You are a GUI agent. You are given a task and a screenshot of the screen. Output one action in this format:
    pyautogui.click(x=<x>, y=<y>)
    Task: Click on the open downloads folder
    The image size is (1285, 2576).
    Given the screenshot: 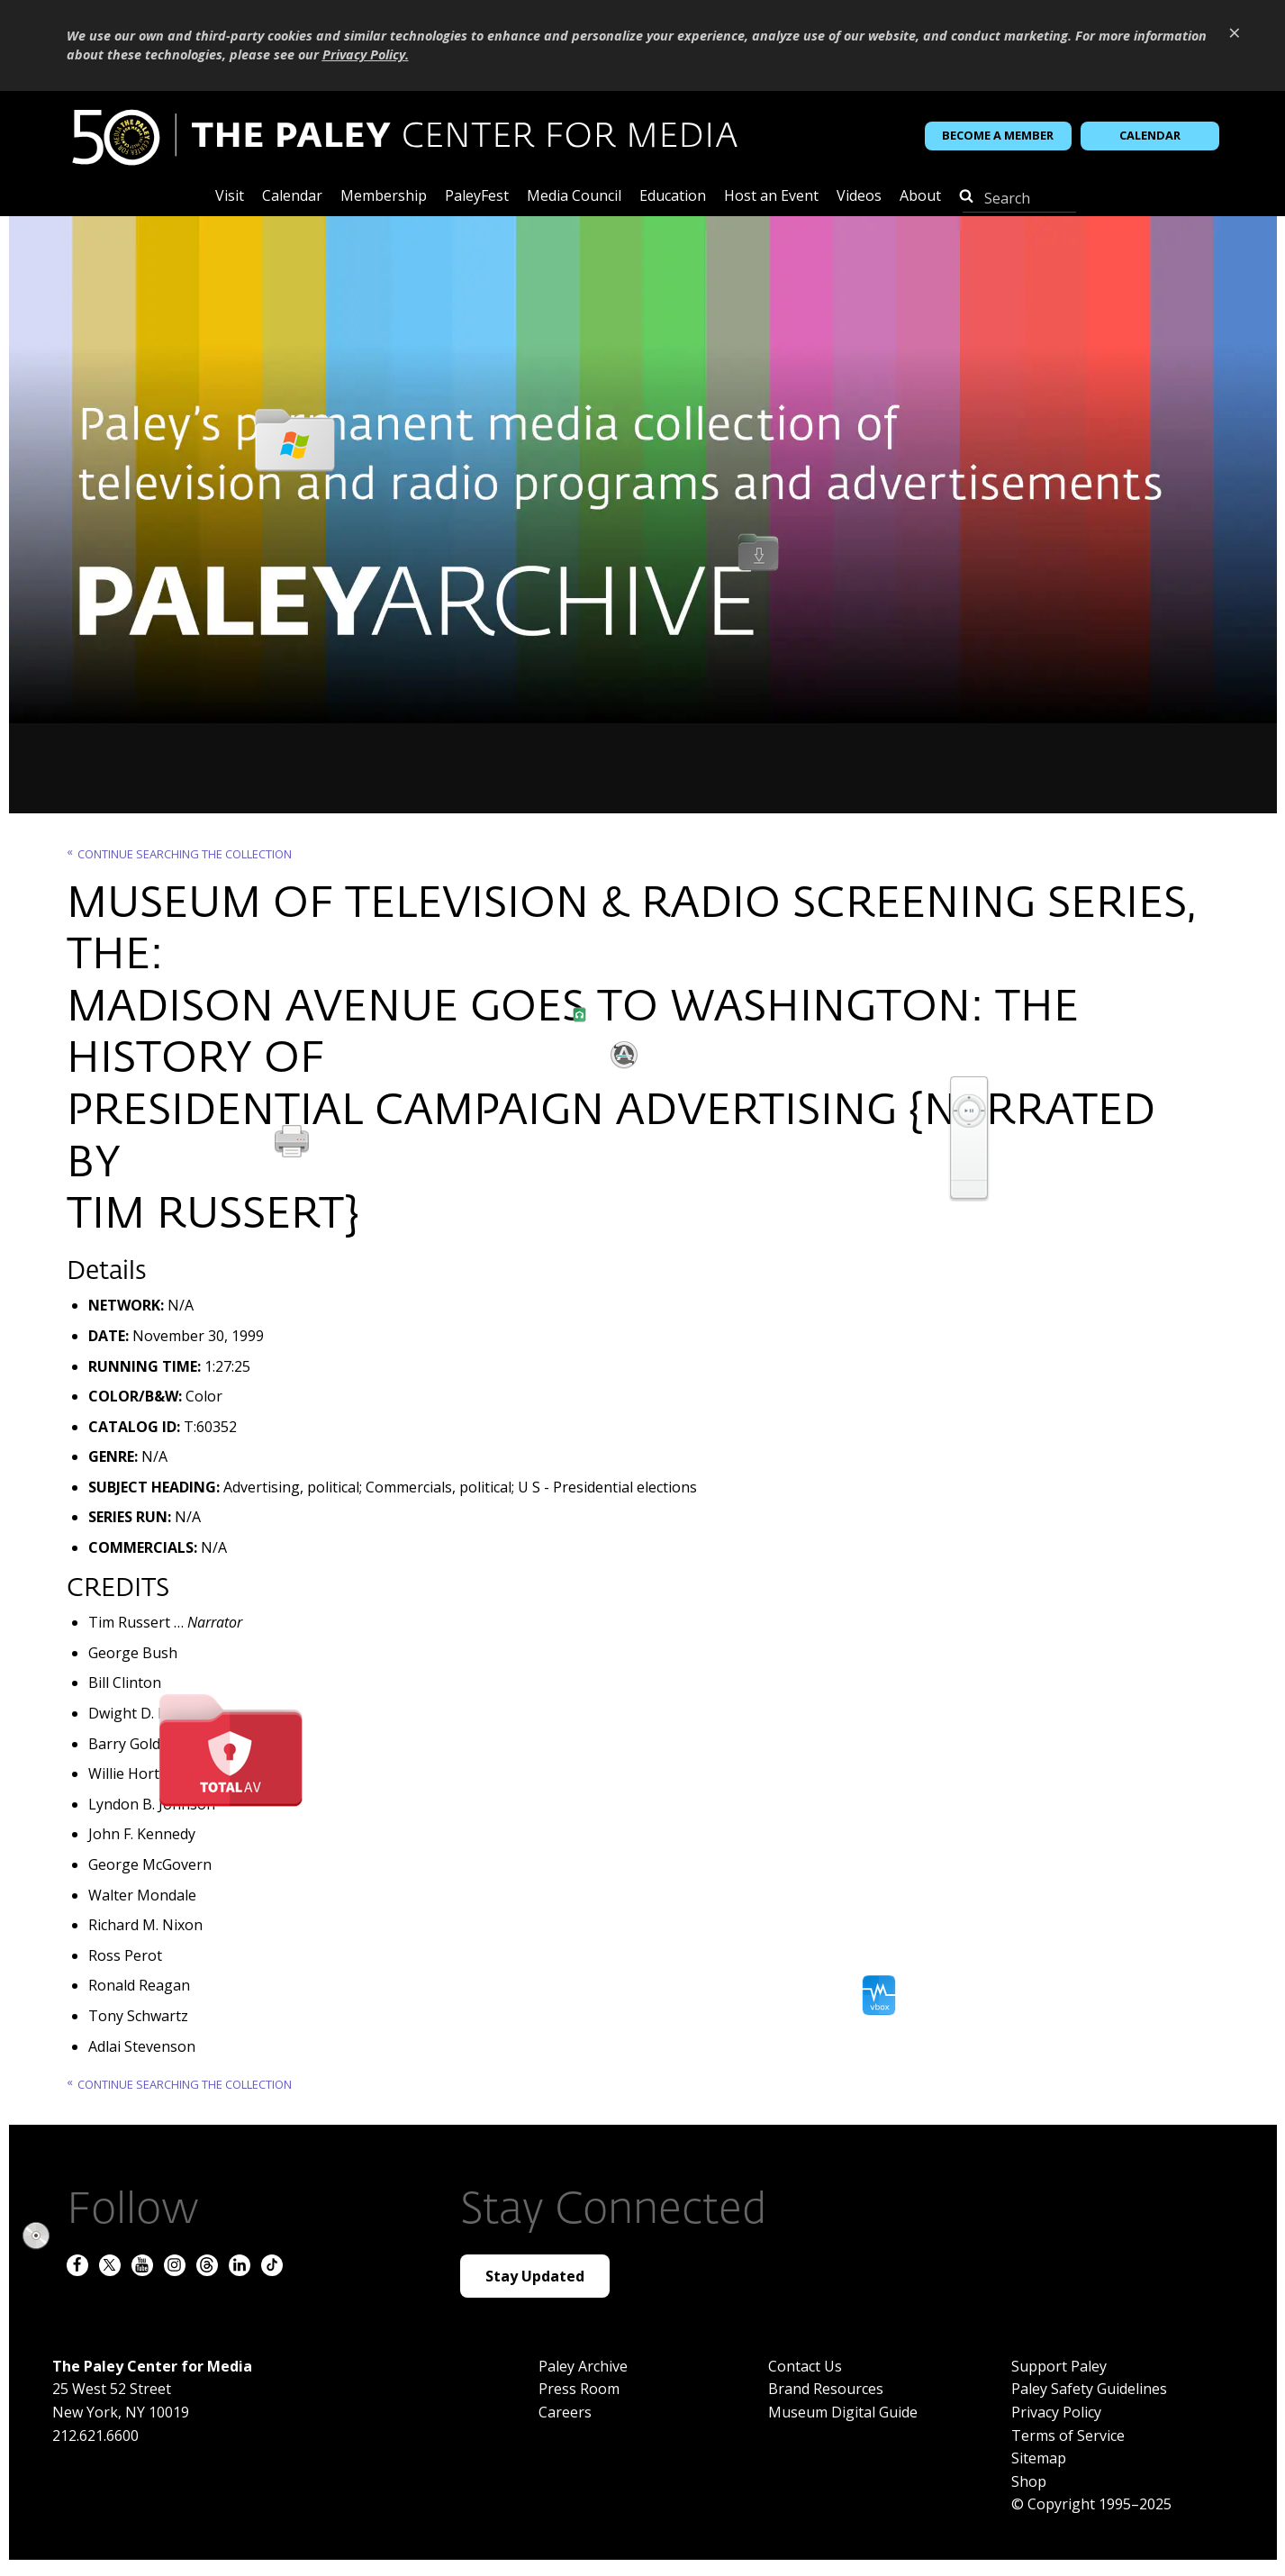 What is the action you would take?
    pyautogui.click(x=758, y=552)
    